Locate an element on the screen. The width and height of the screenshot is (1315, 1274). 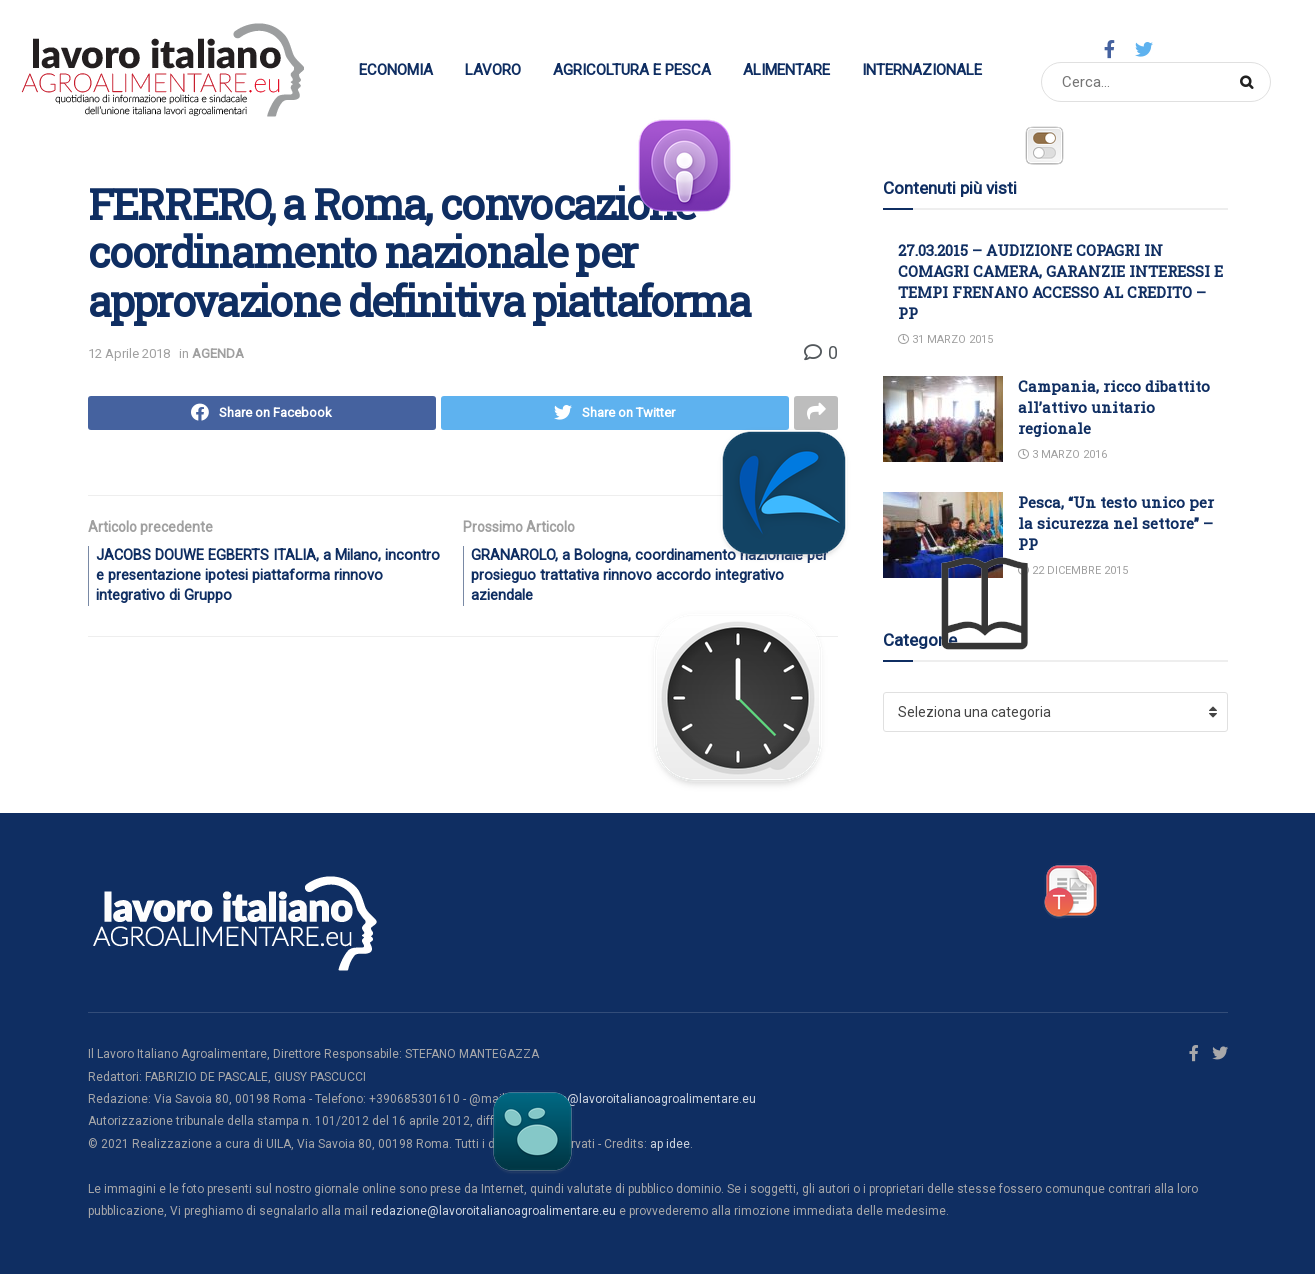
open go for it productivity app is located at coordinates (738, 698).